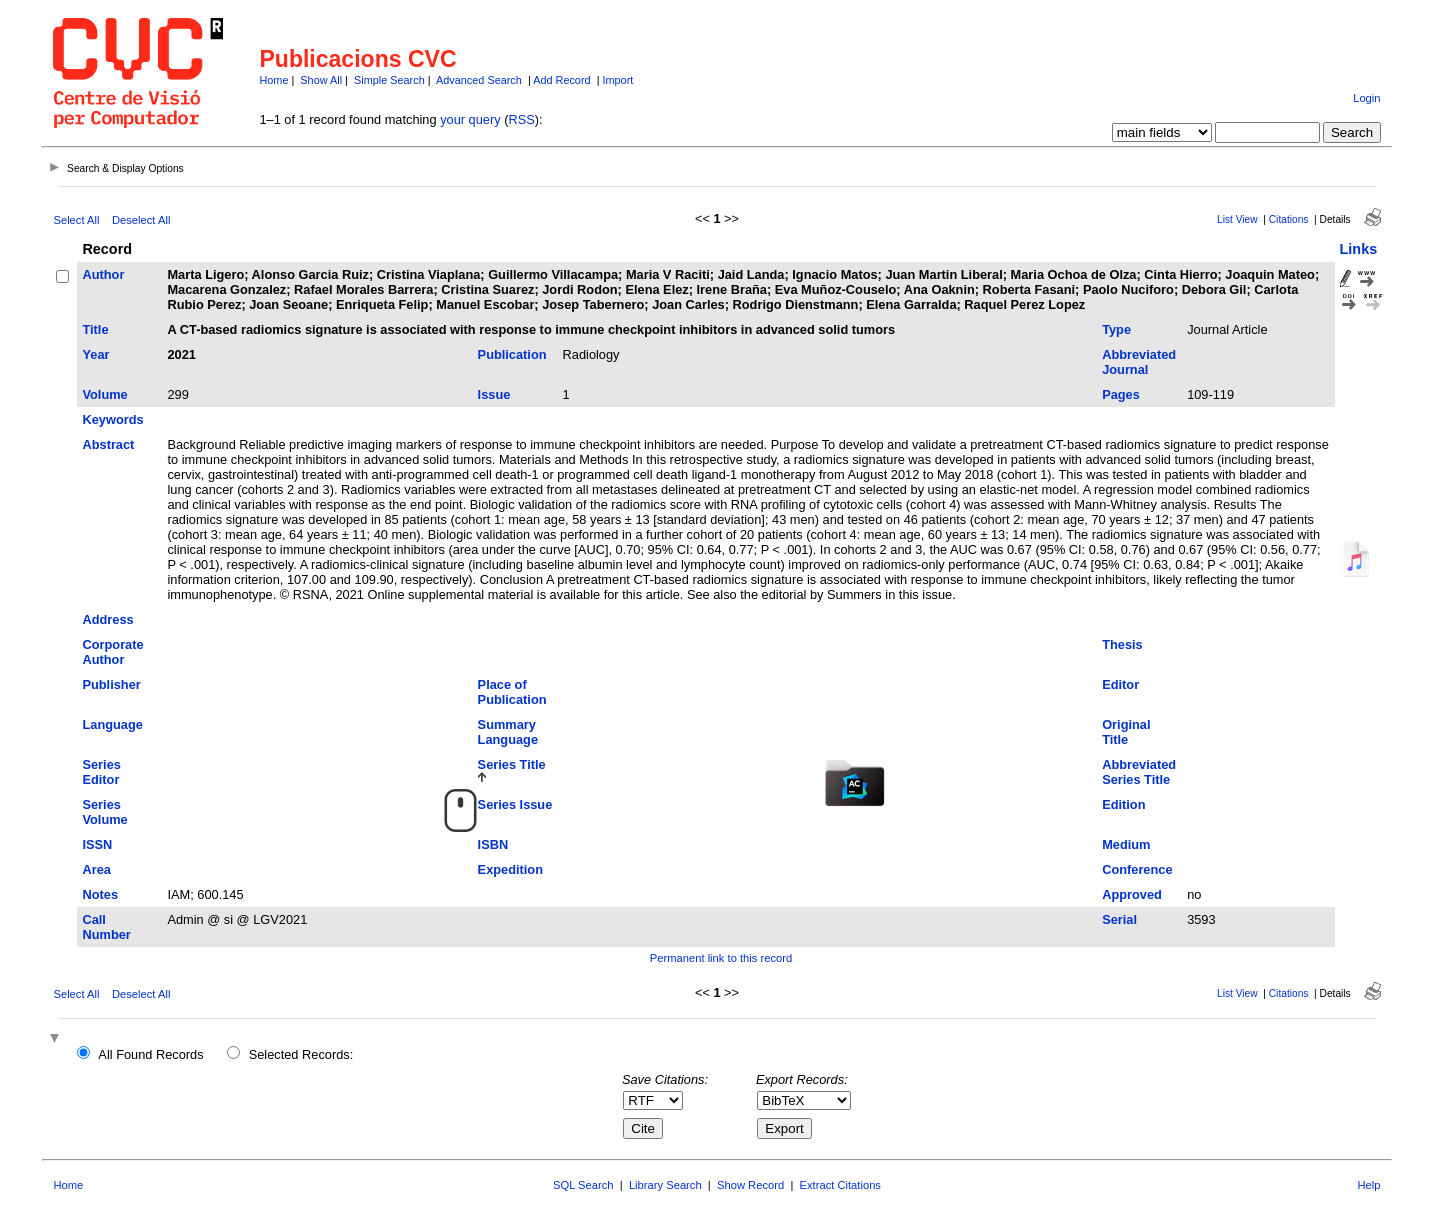 Image resolution: width=1434 pixels, height=1209 pixels. Describe the element at coordinates (854, 784) in the screenshot. I see `open AppCode project folder` at that location.